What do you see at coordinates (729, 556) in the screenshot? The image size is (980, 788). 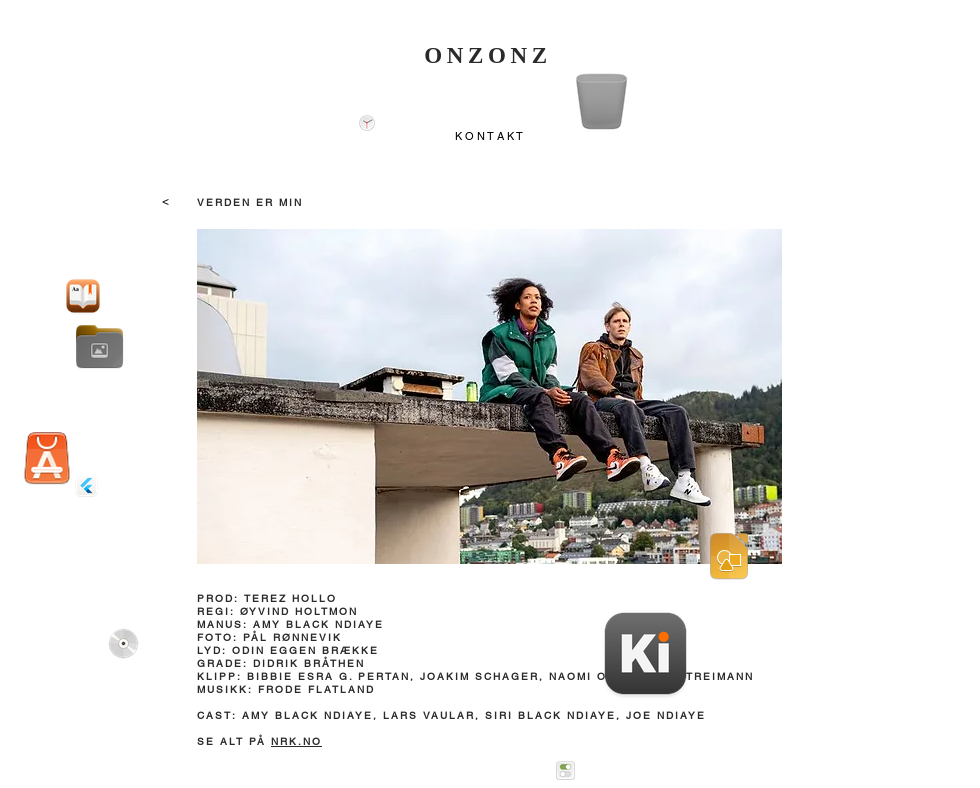 I see `open libreoffice draw application` at bounding box center [729, 556].